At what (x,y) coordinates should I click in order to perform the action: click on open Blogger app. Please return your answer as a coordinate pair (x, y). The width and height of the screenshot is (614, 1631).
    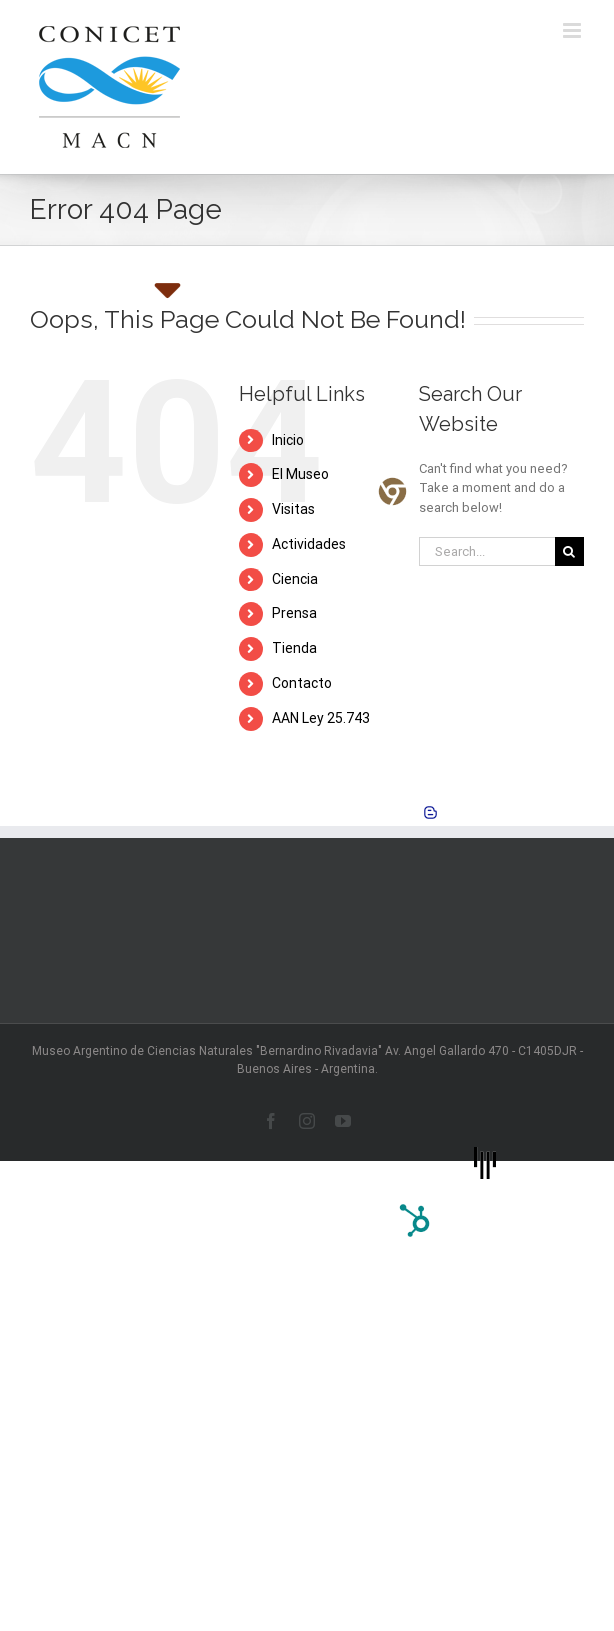
    Looking at the image, I should click on (430, 812).